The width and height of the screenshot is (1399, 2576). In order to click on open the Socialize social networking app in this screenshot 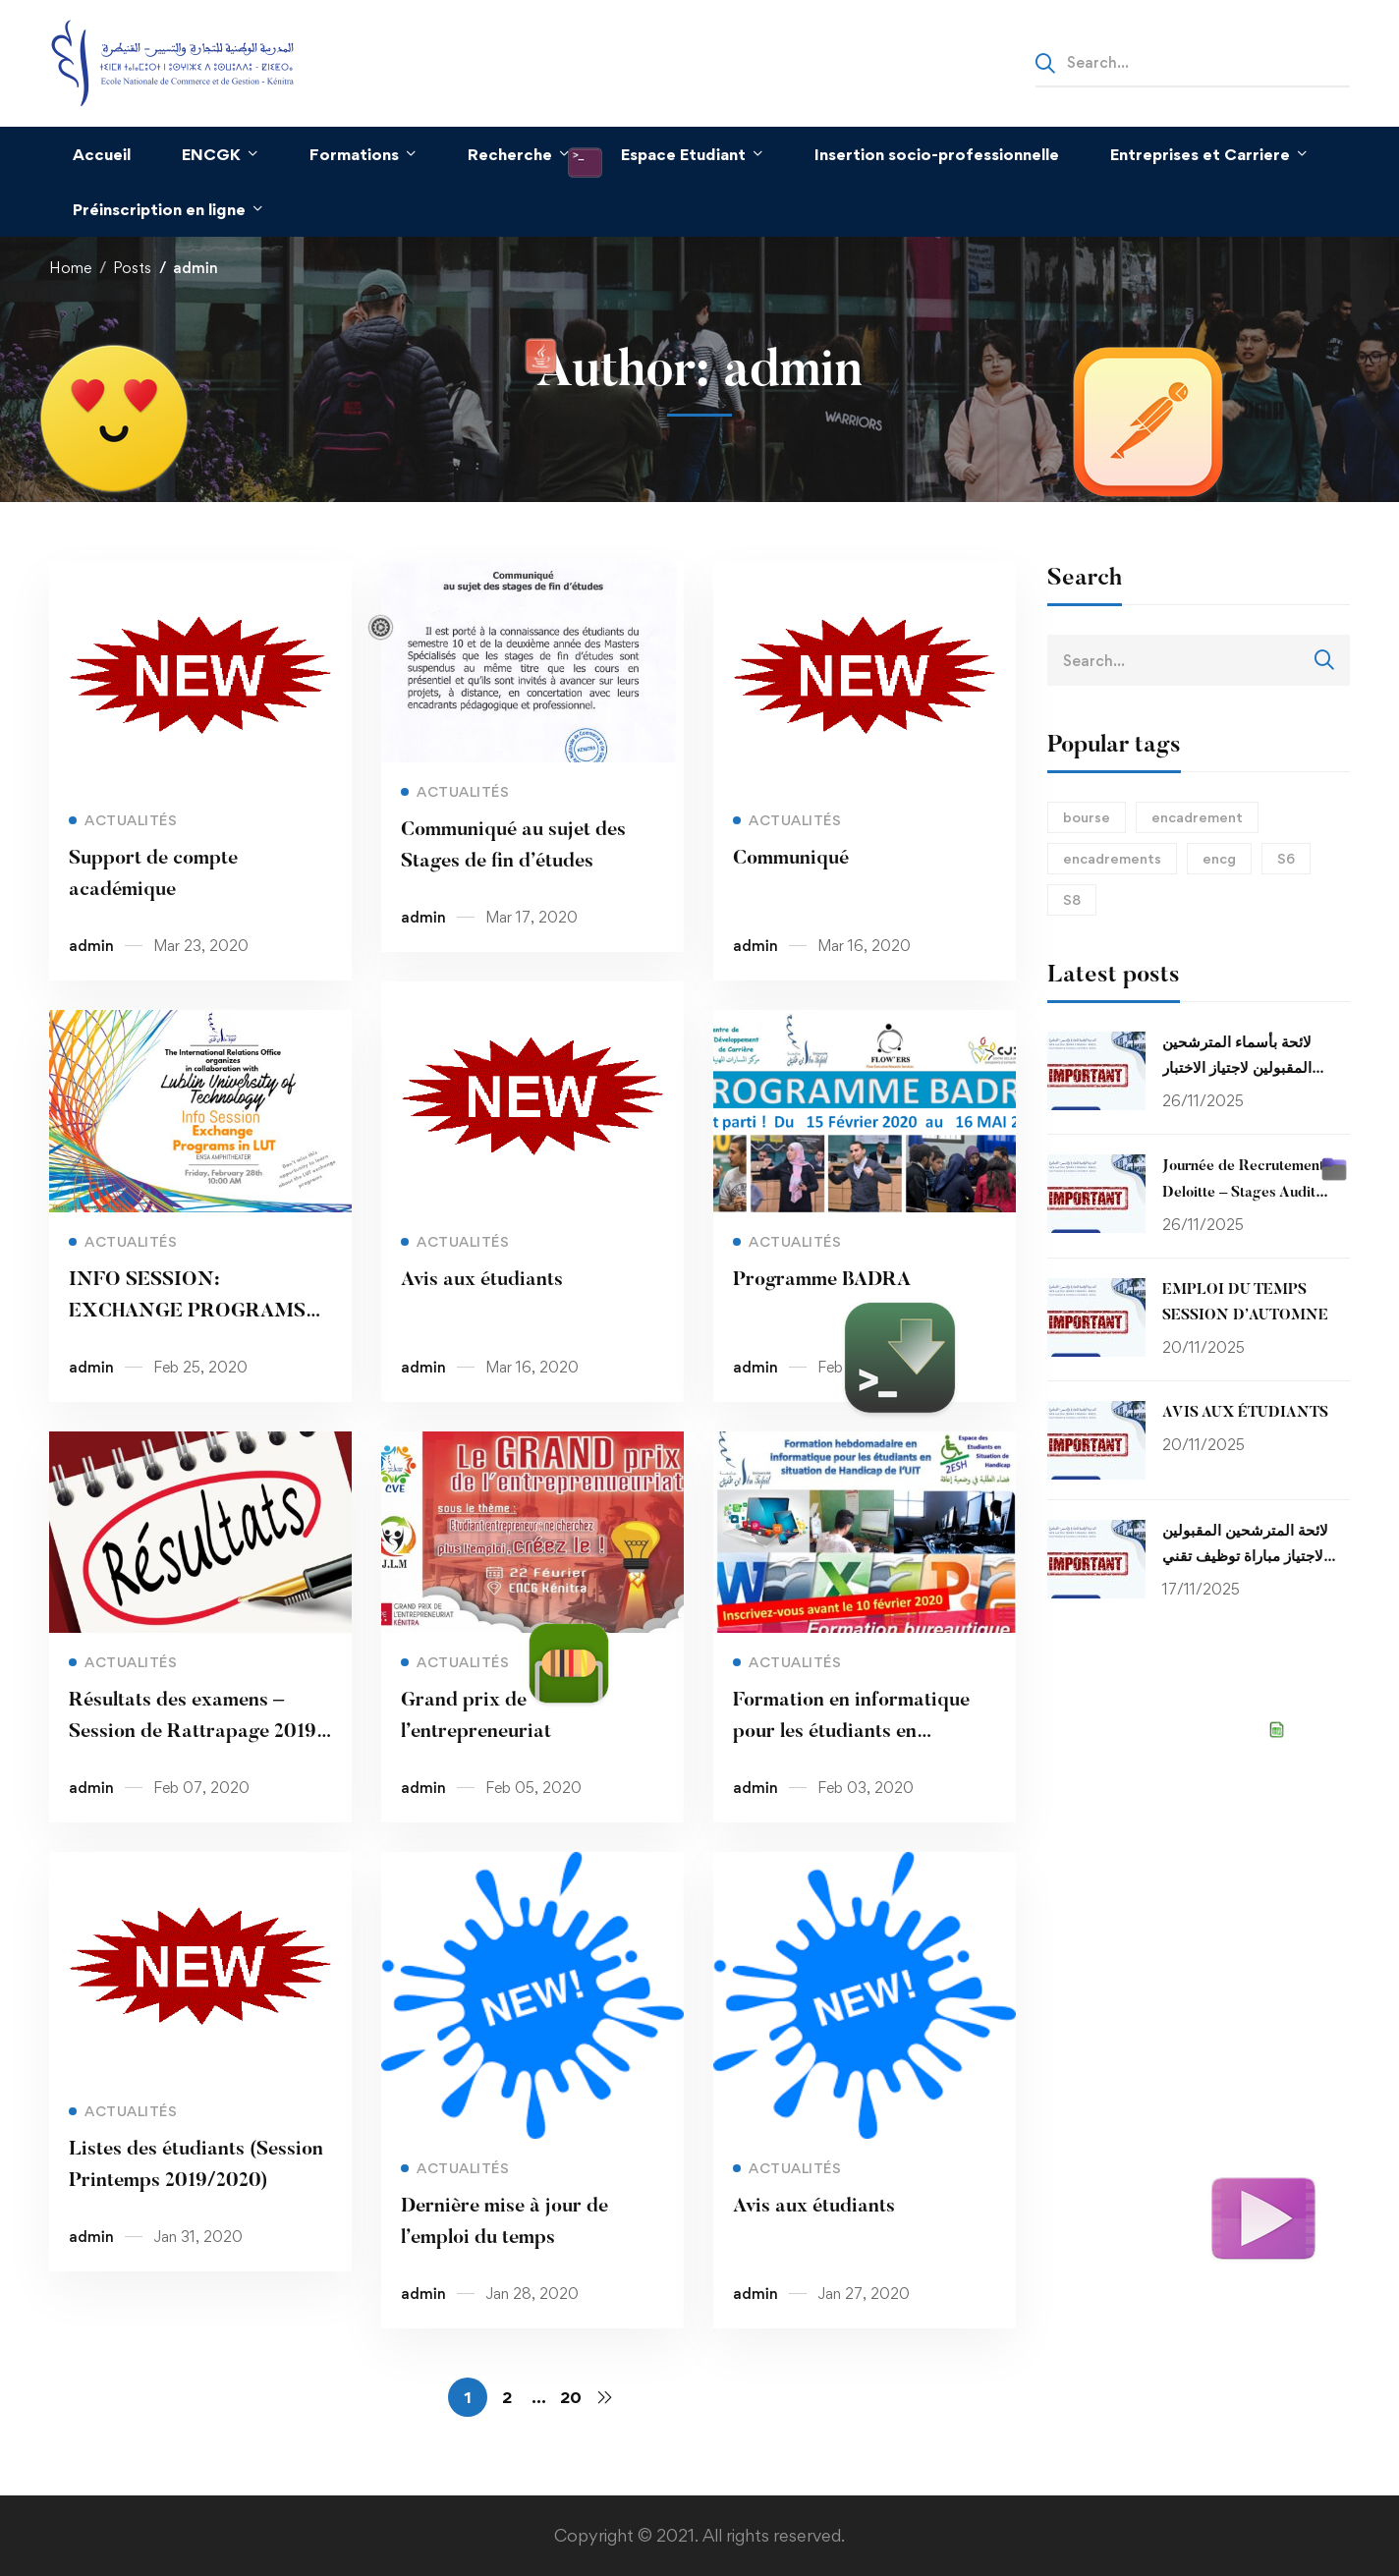, I will do `click(114, 419)`.